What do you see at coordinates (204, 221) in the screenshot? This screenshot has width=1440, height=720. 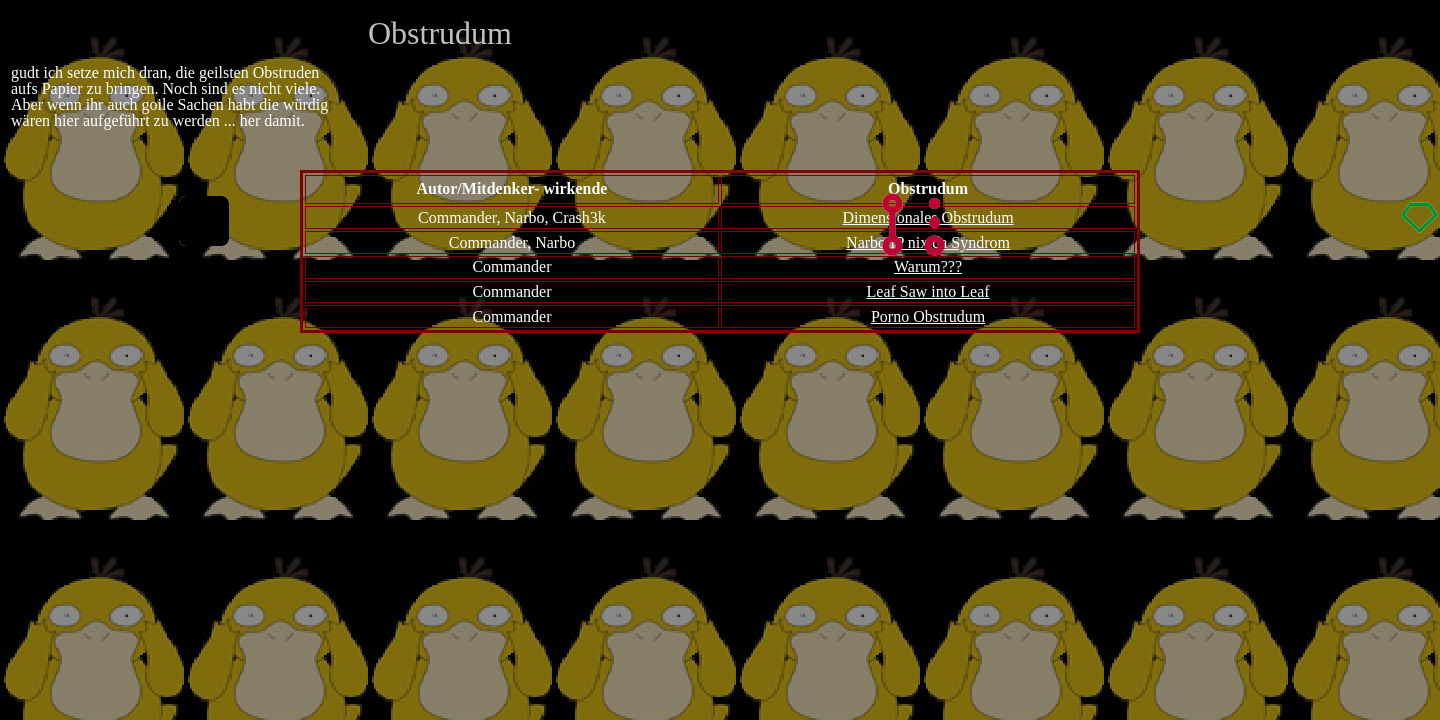 I see `stop or halt media playback` at bounding box center [204, 221].